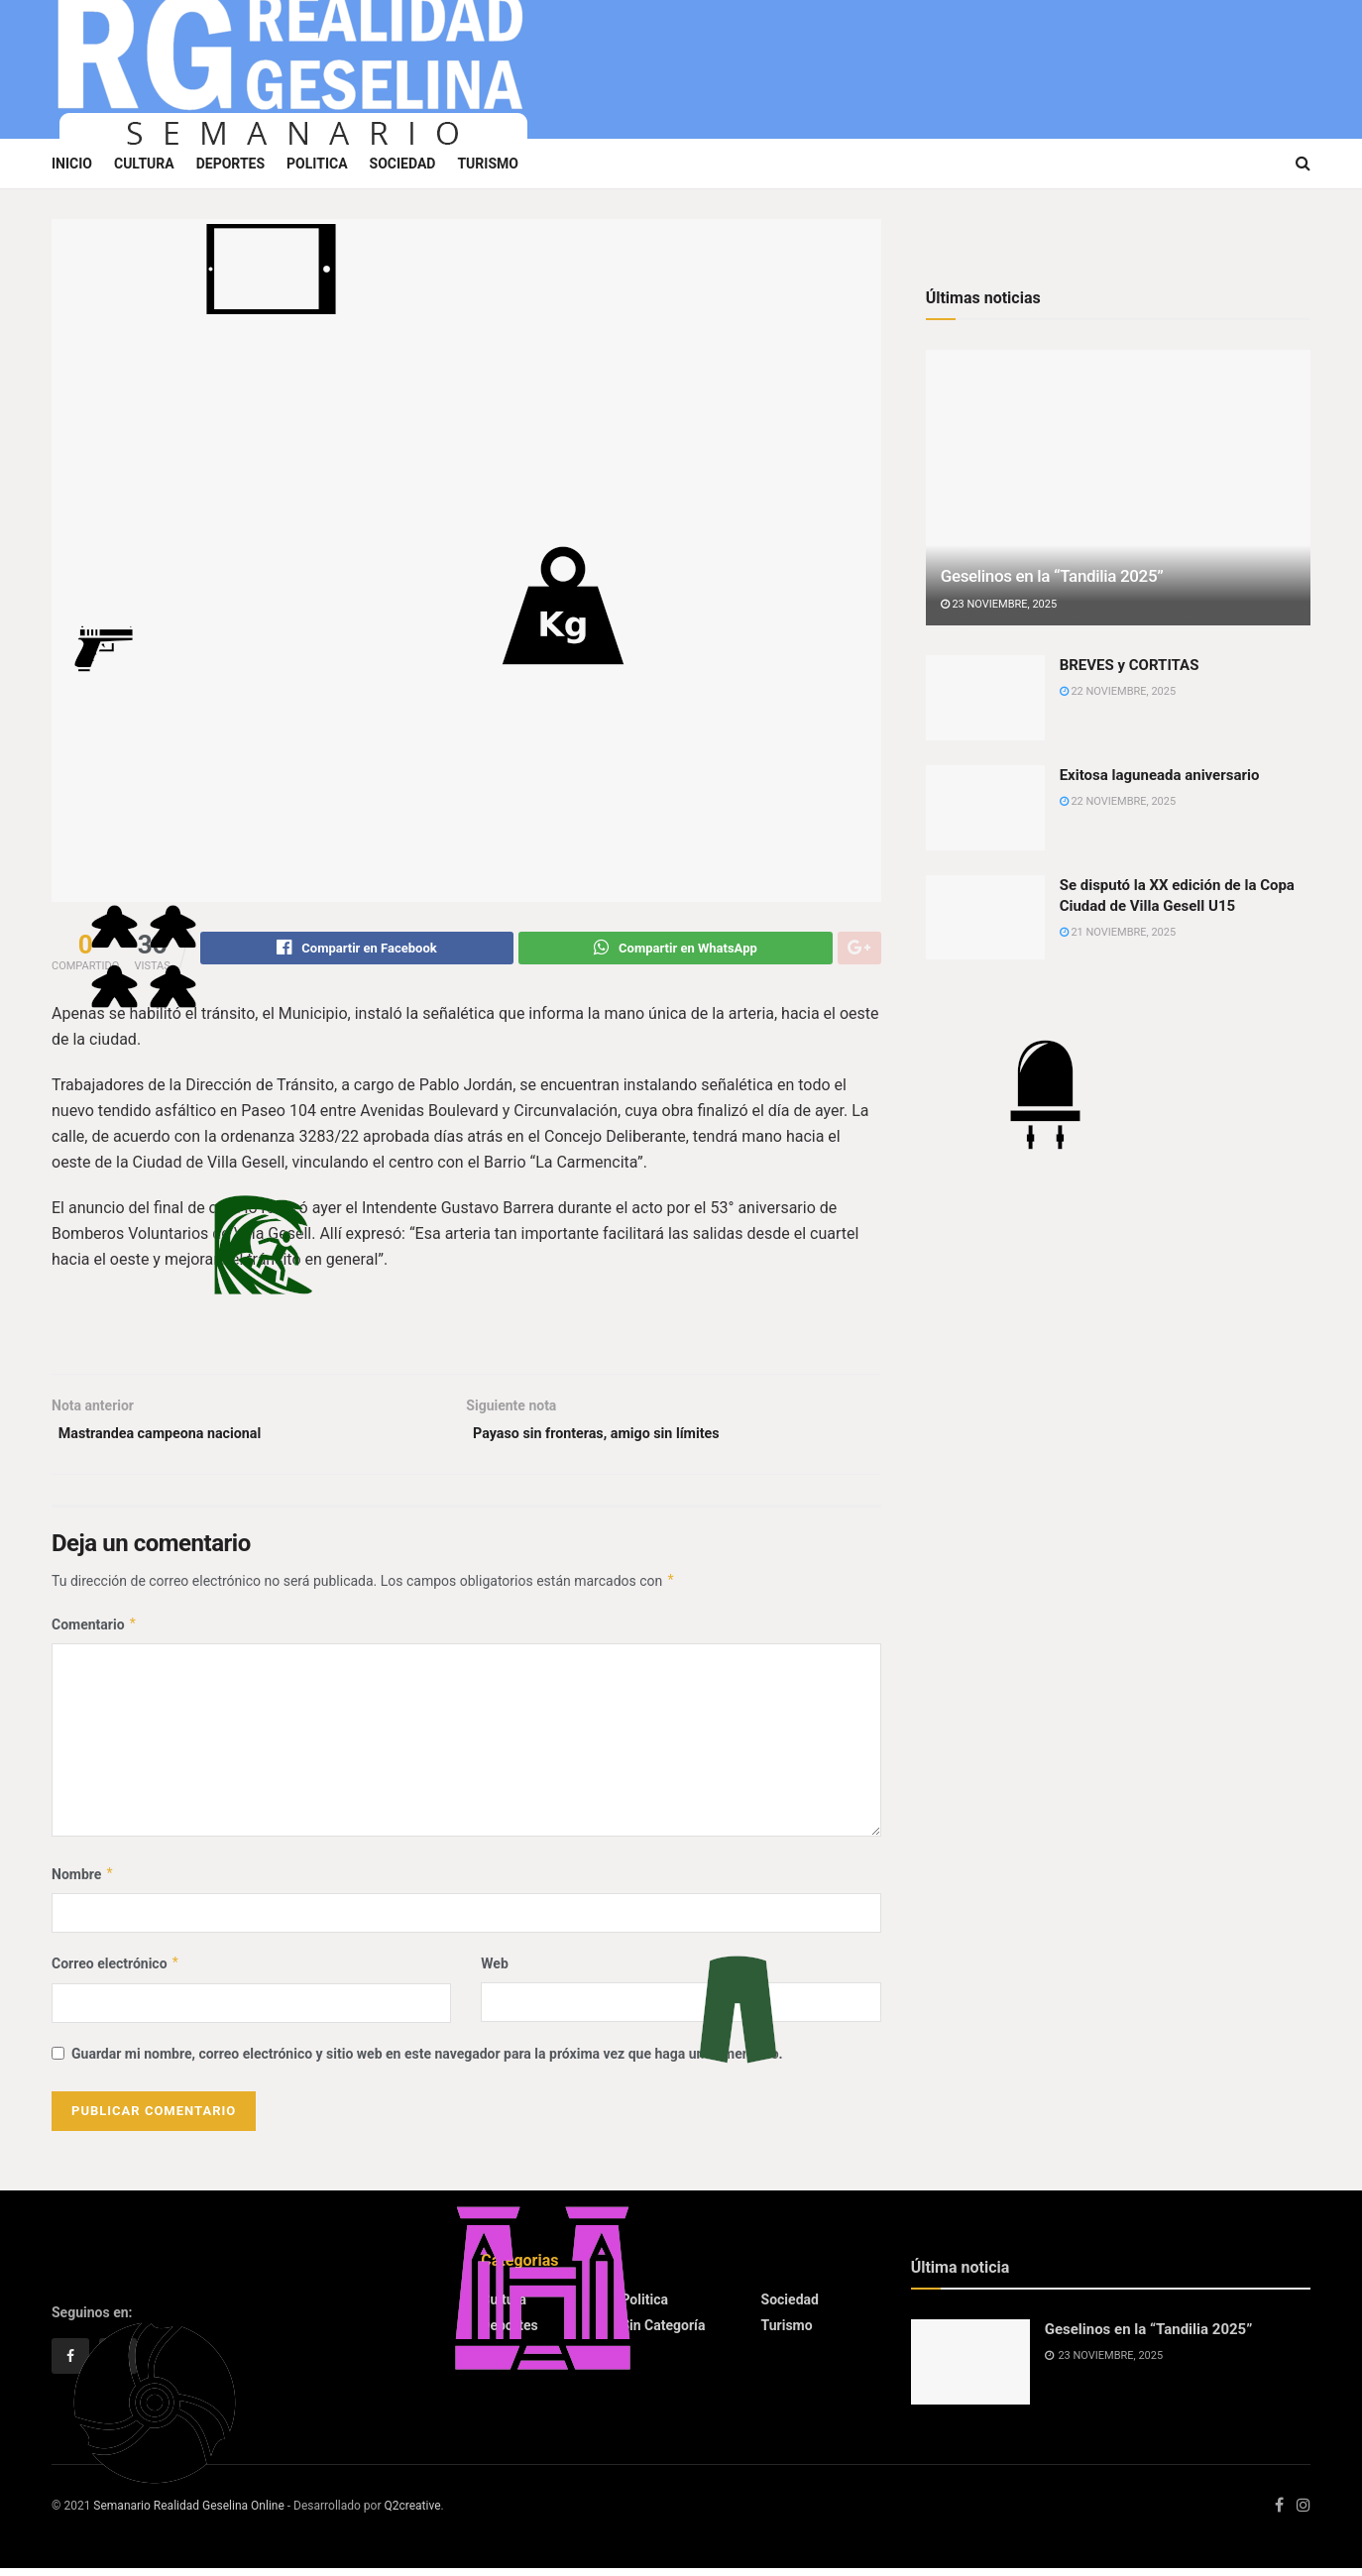  I want to click on view all players in the game, so click(144, 956).